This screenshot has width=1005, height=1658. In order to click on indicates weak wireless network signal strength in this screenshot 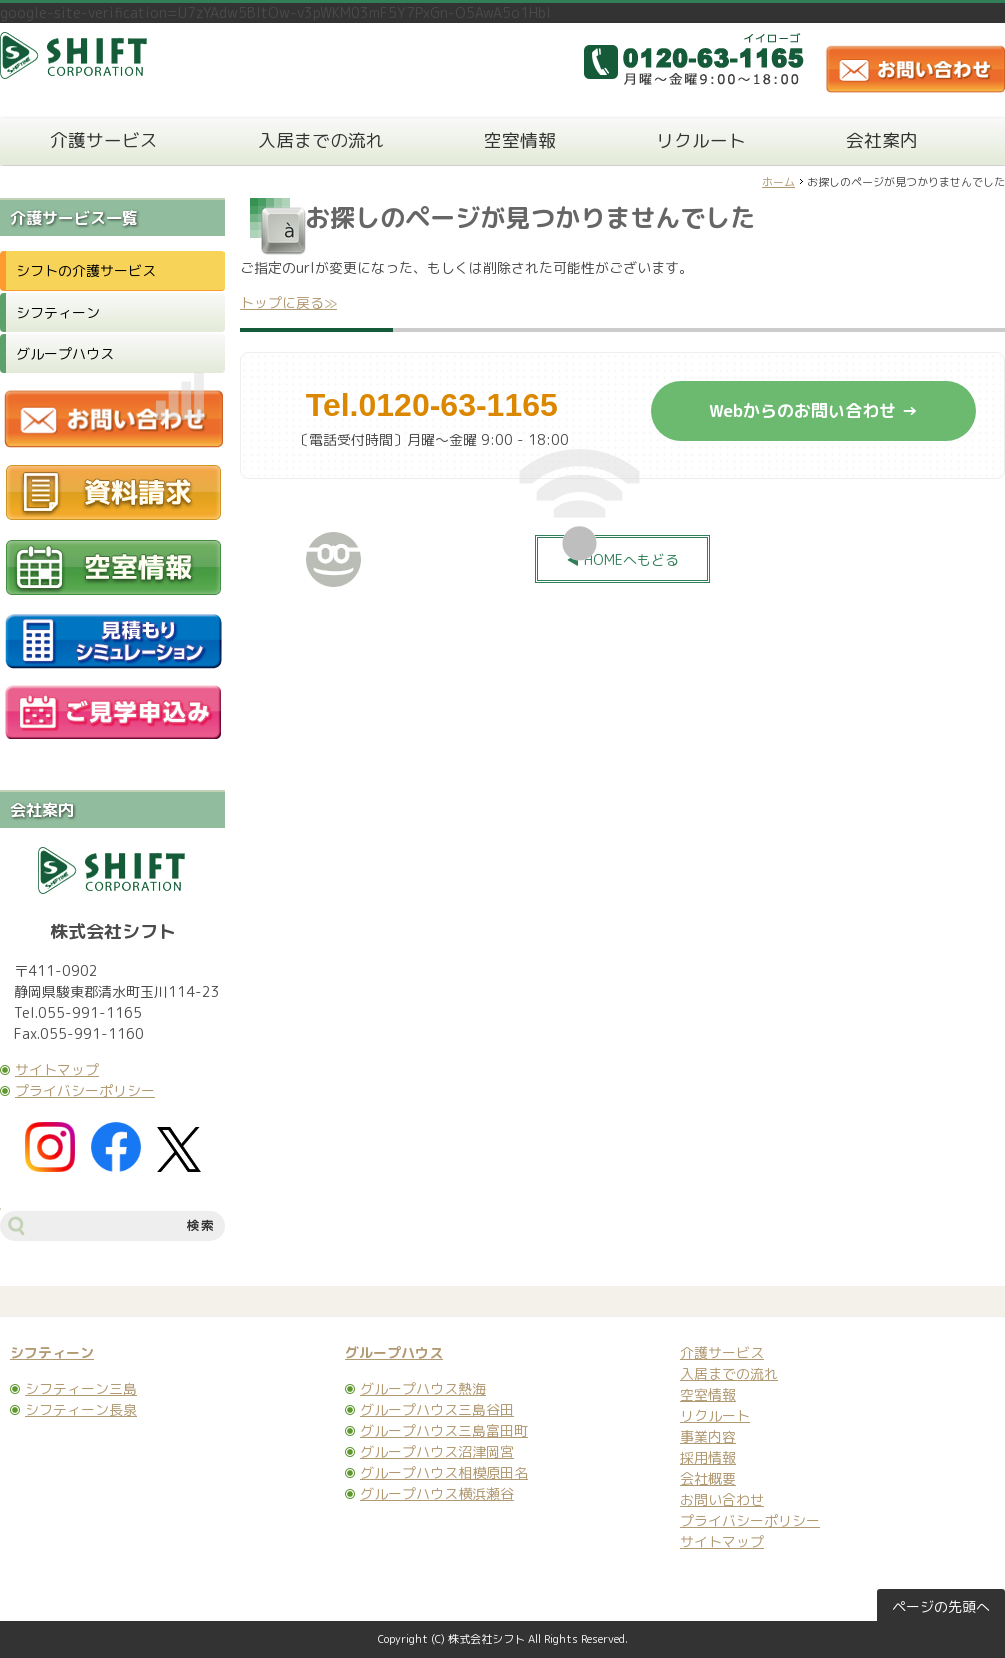, I will do `click(579, 500)`.